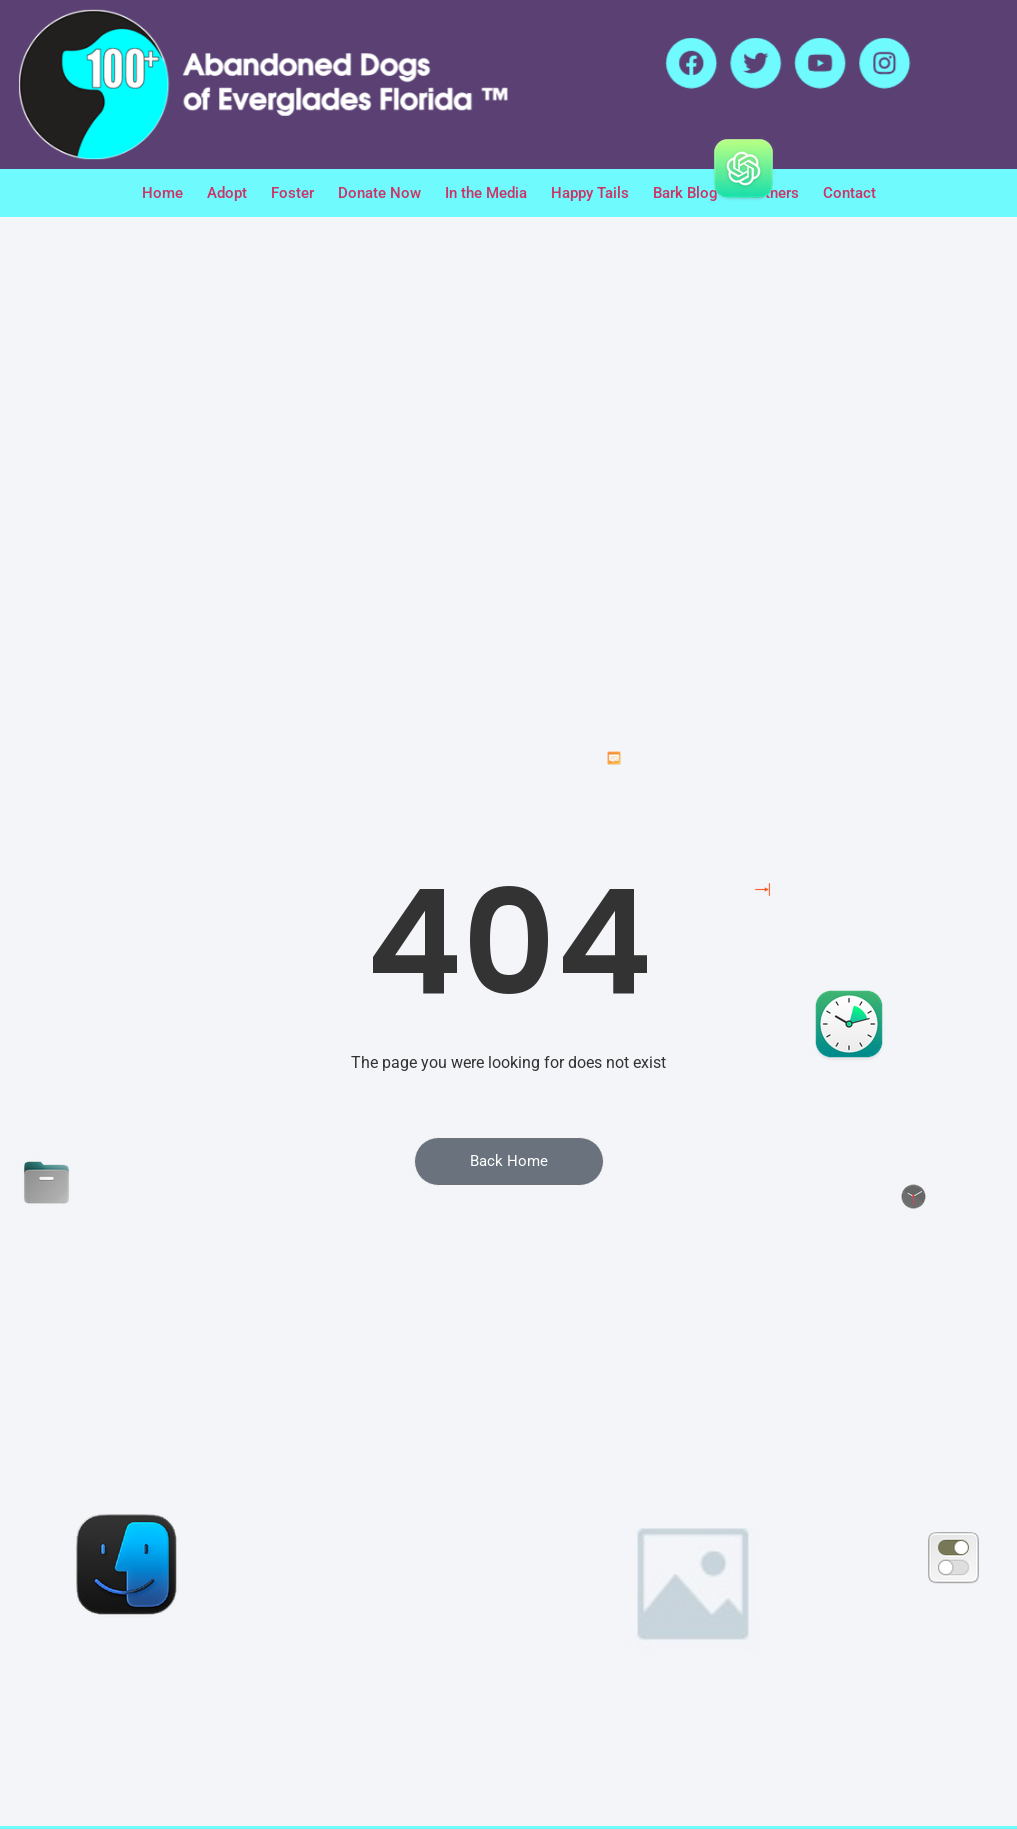 This screenshot has height=1829, width=1017. I want to click on open the file manager application, so click(46, 1182).